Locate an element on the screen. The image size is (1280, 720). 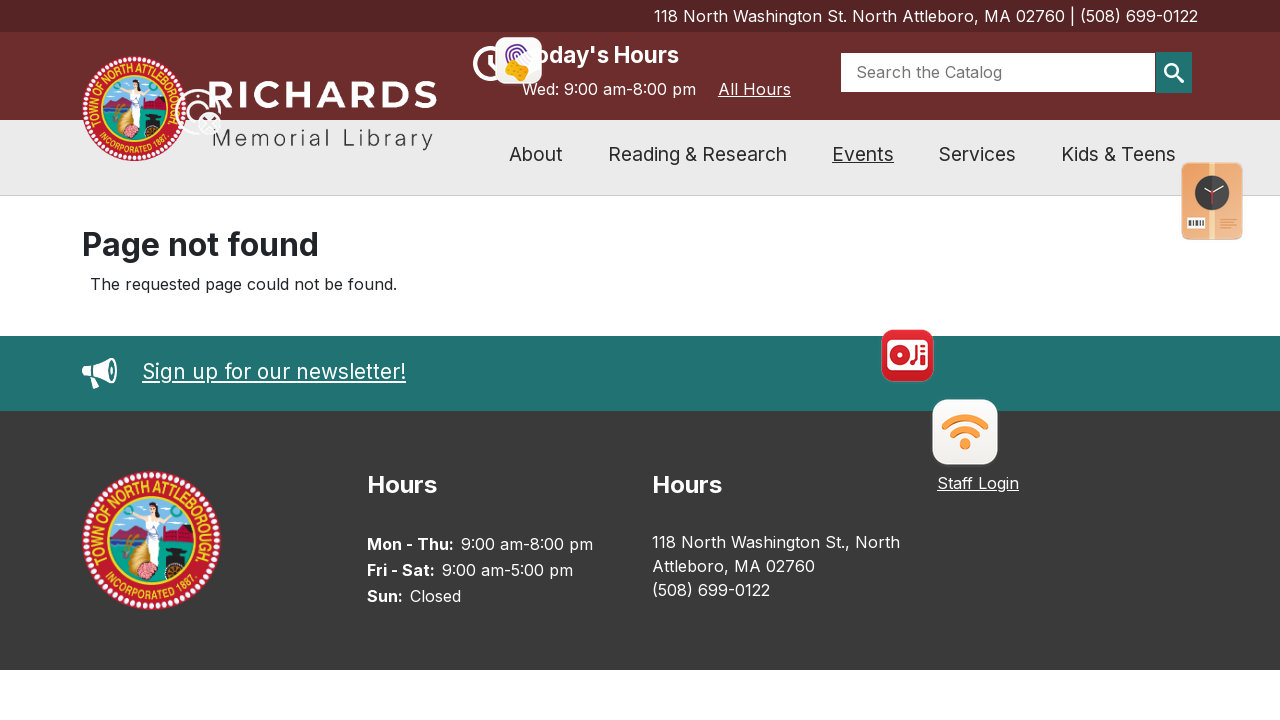
open monophony music player app is located at coordinates (907, 355).